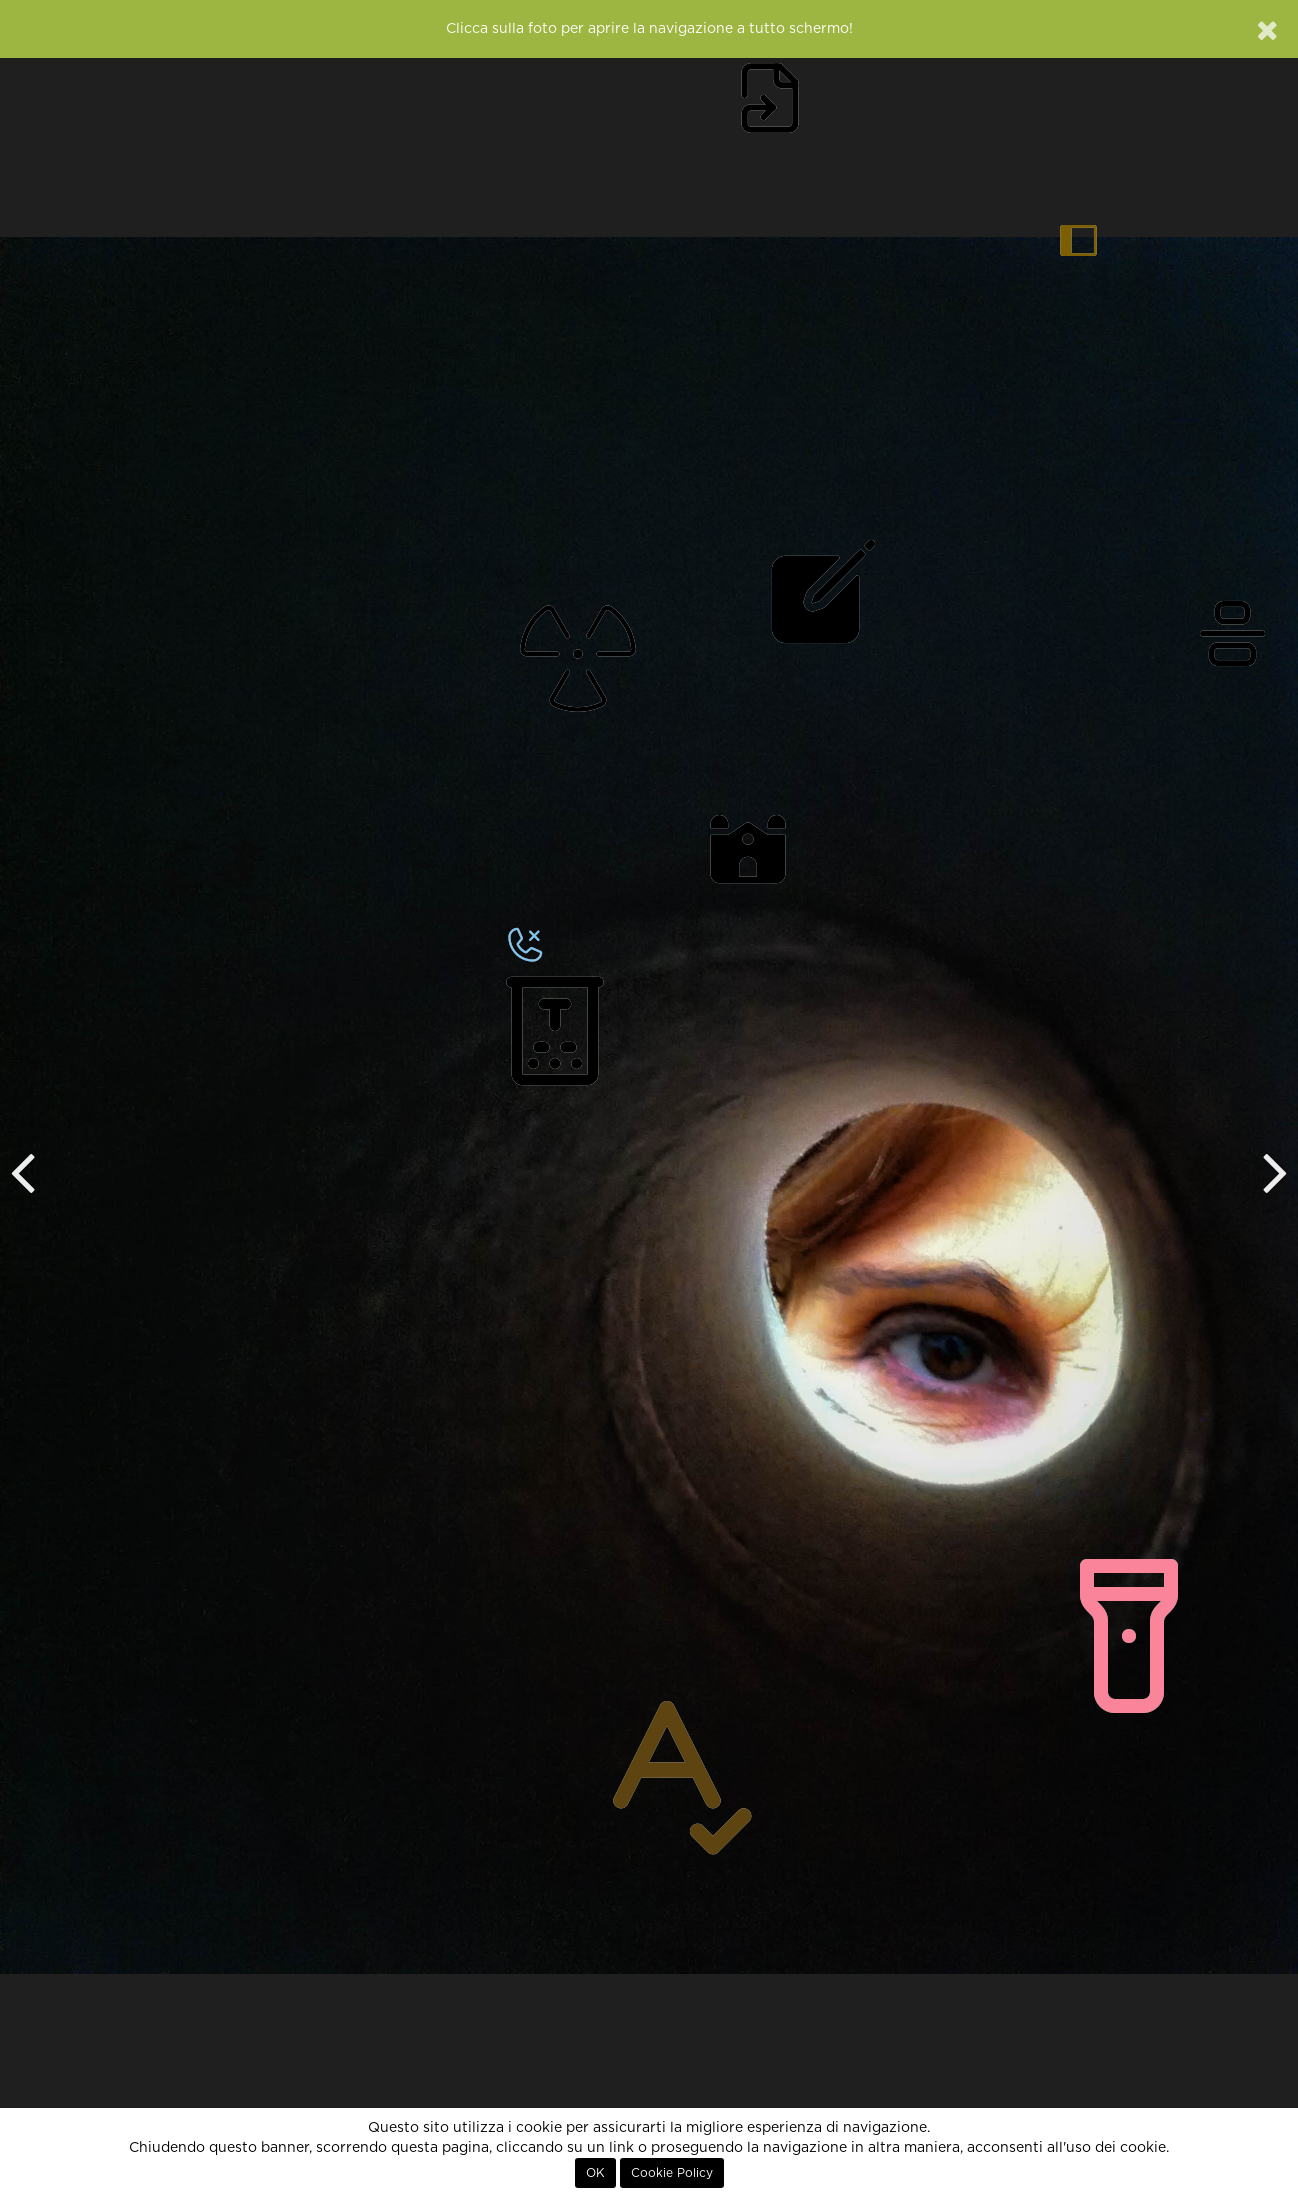  What do you see at coordinates (823, 591) in the screenshot?
I see `create or compose new content` at bounding box center [823, 591].